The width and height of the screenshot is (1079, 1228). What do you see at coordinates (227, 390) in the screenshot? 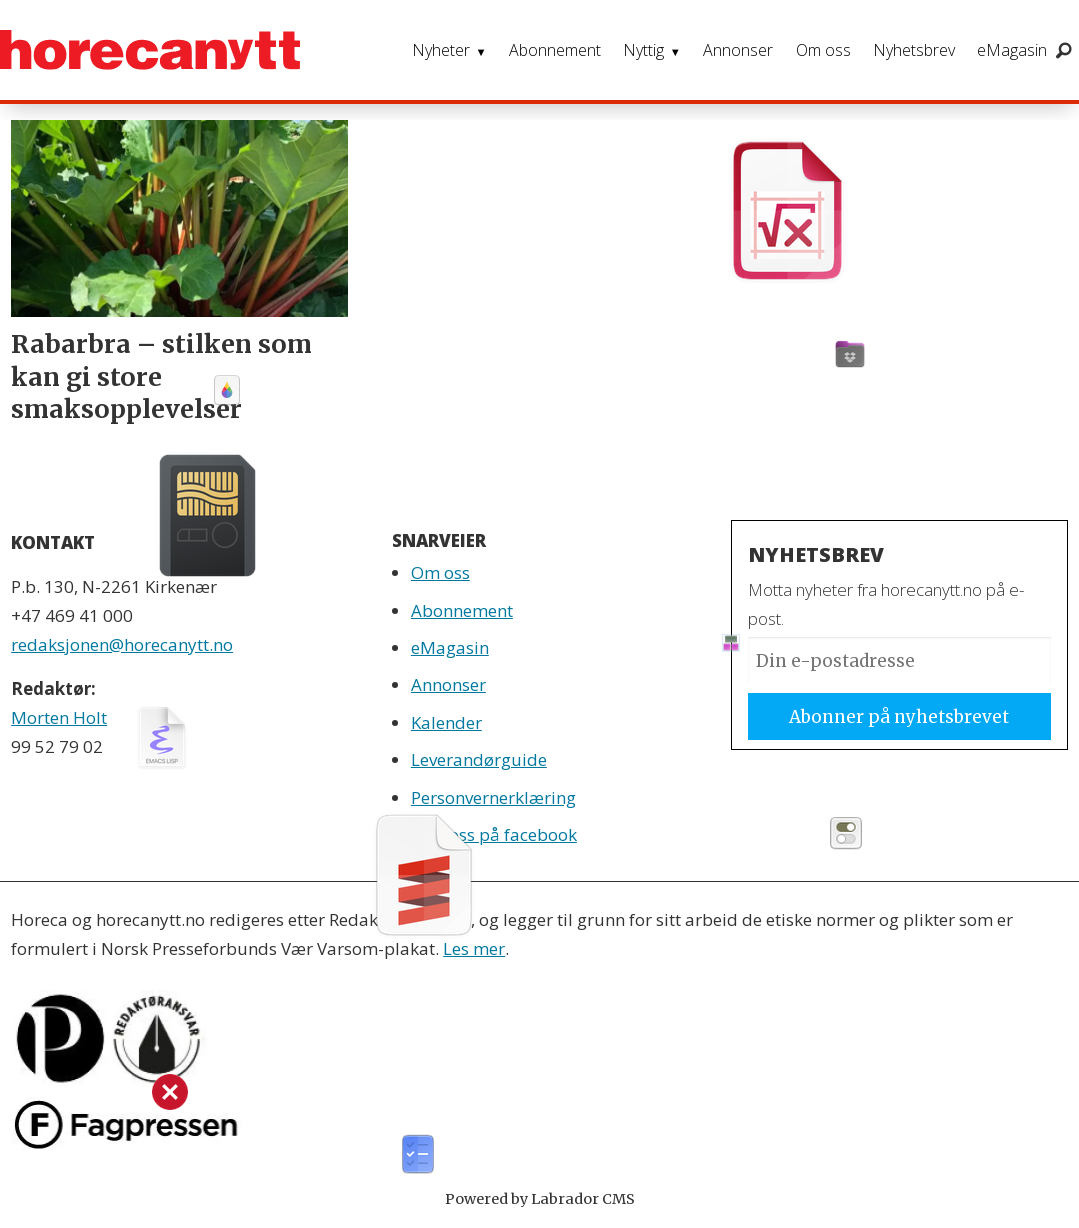
I see `it87 hardware monitoring sensor data file` at bounding box center [227, 390].